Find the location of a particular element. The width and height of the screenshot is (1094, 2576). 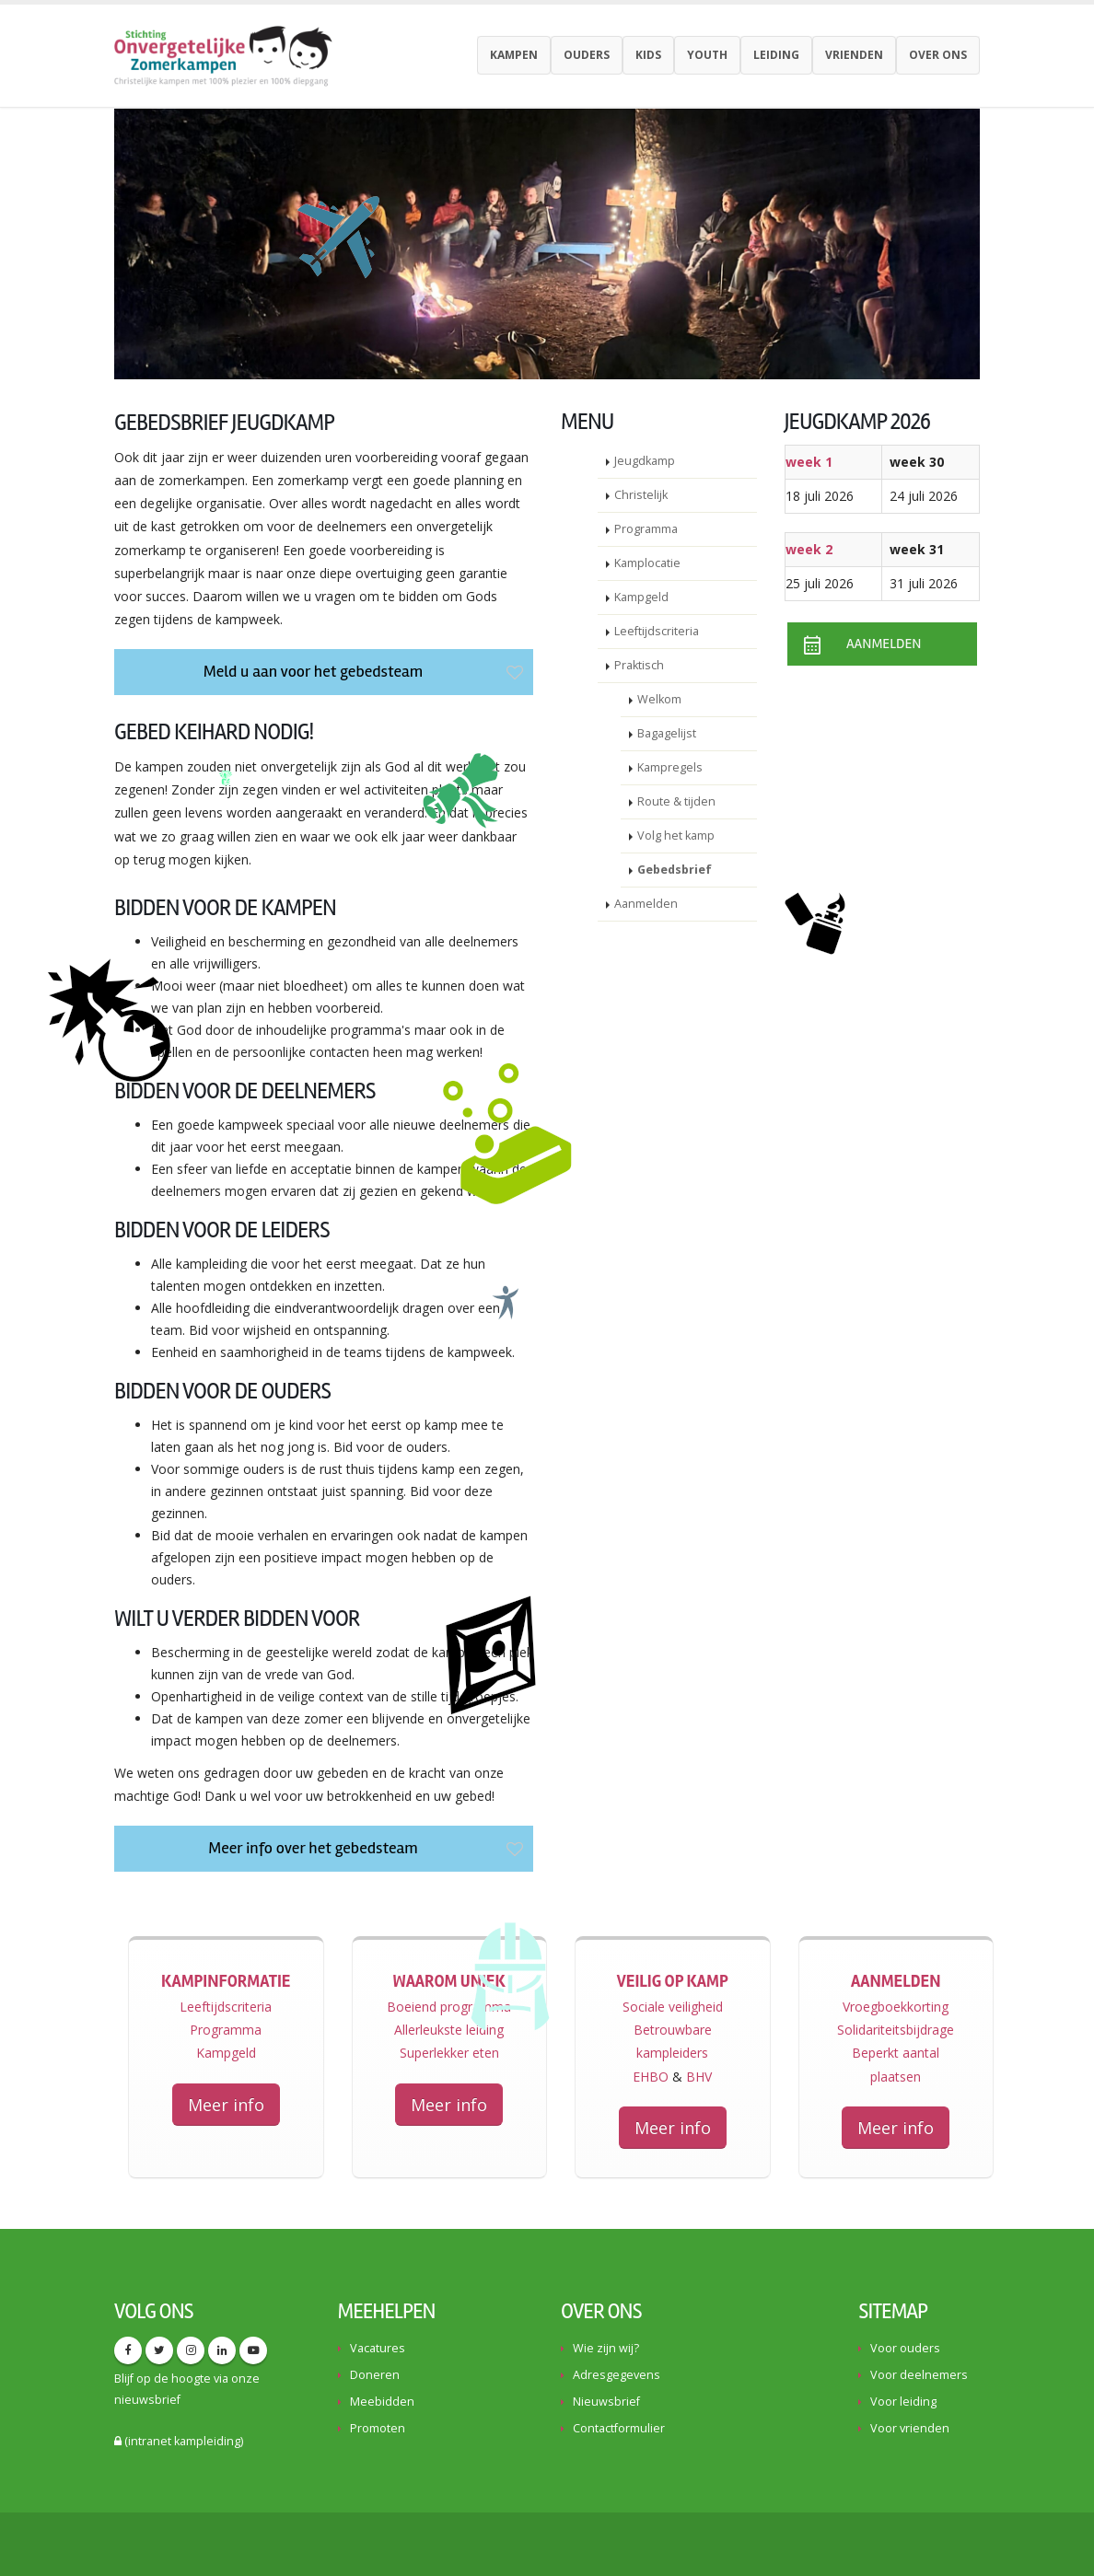

access flight booking or travel options is located at coordinates (337, 238).